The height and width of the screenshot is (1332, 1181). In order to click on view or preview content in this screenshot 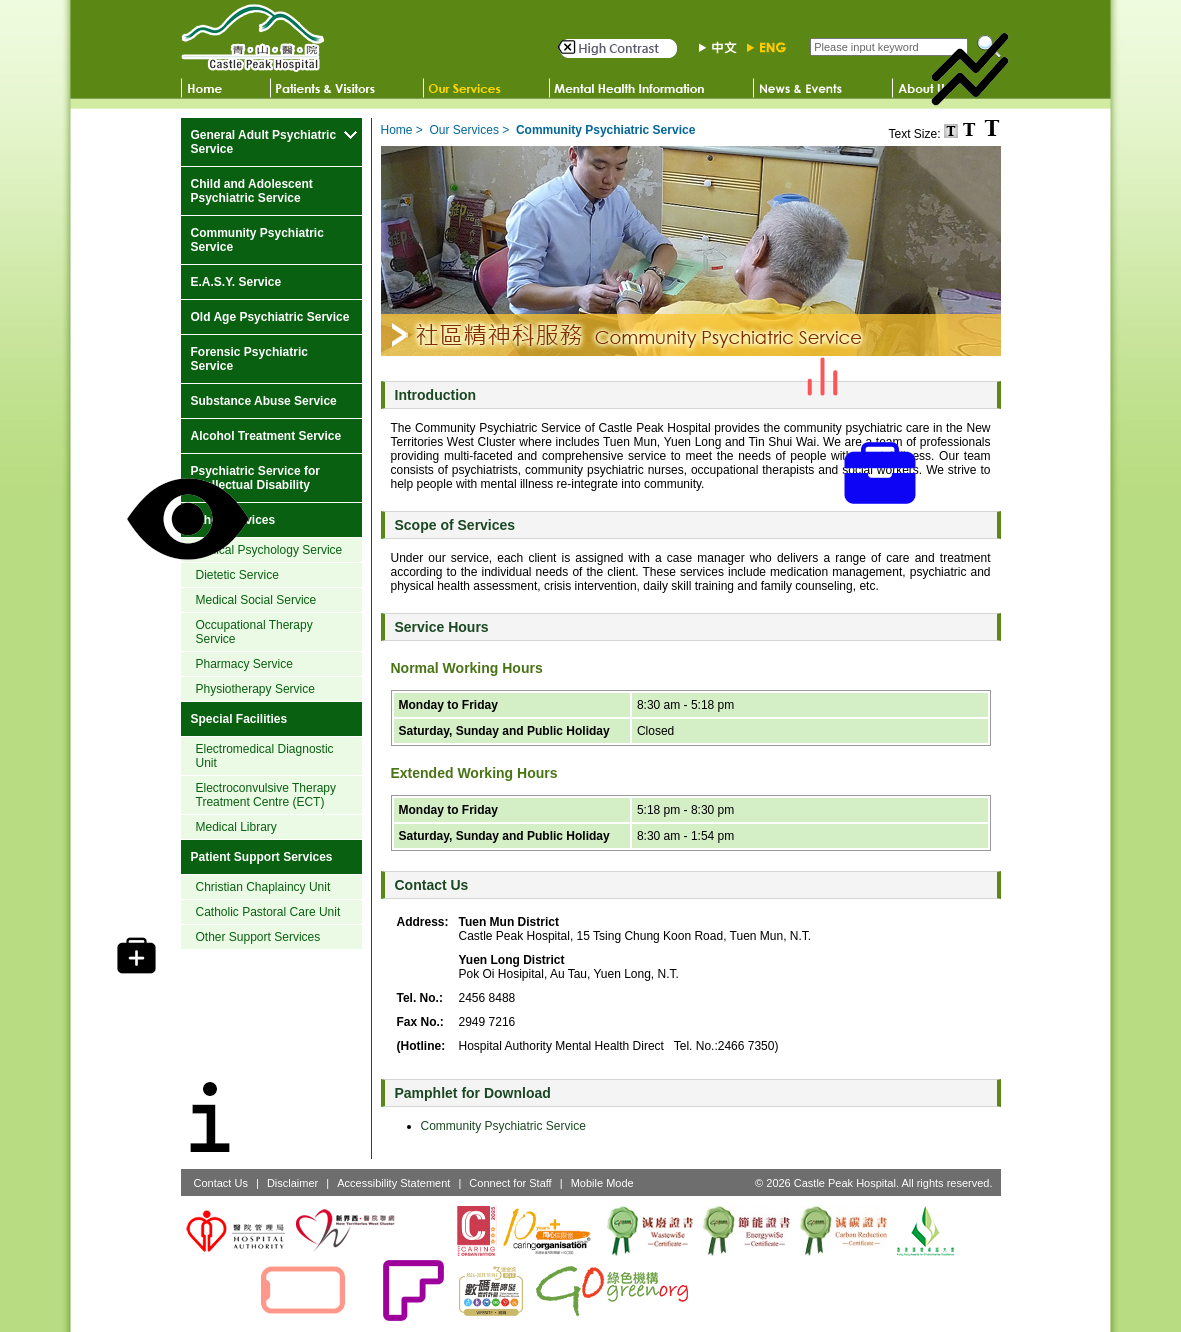, I will do `click(188, 519)`.